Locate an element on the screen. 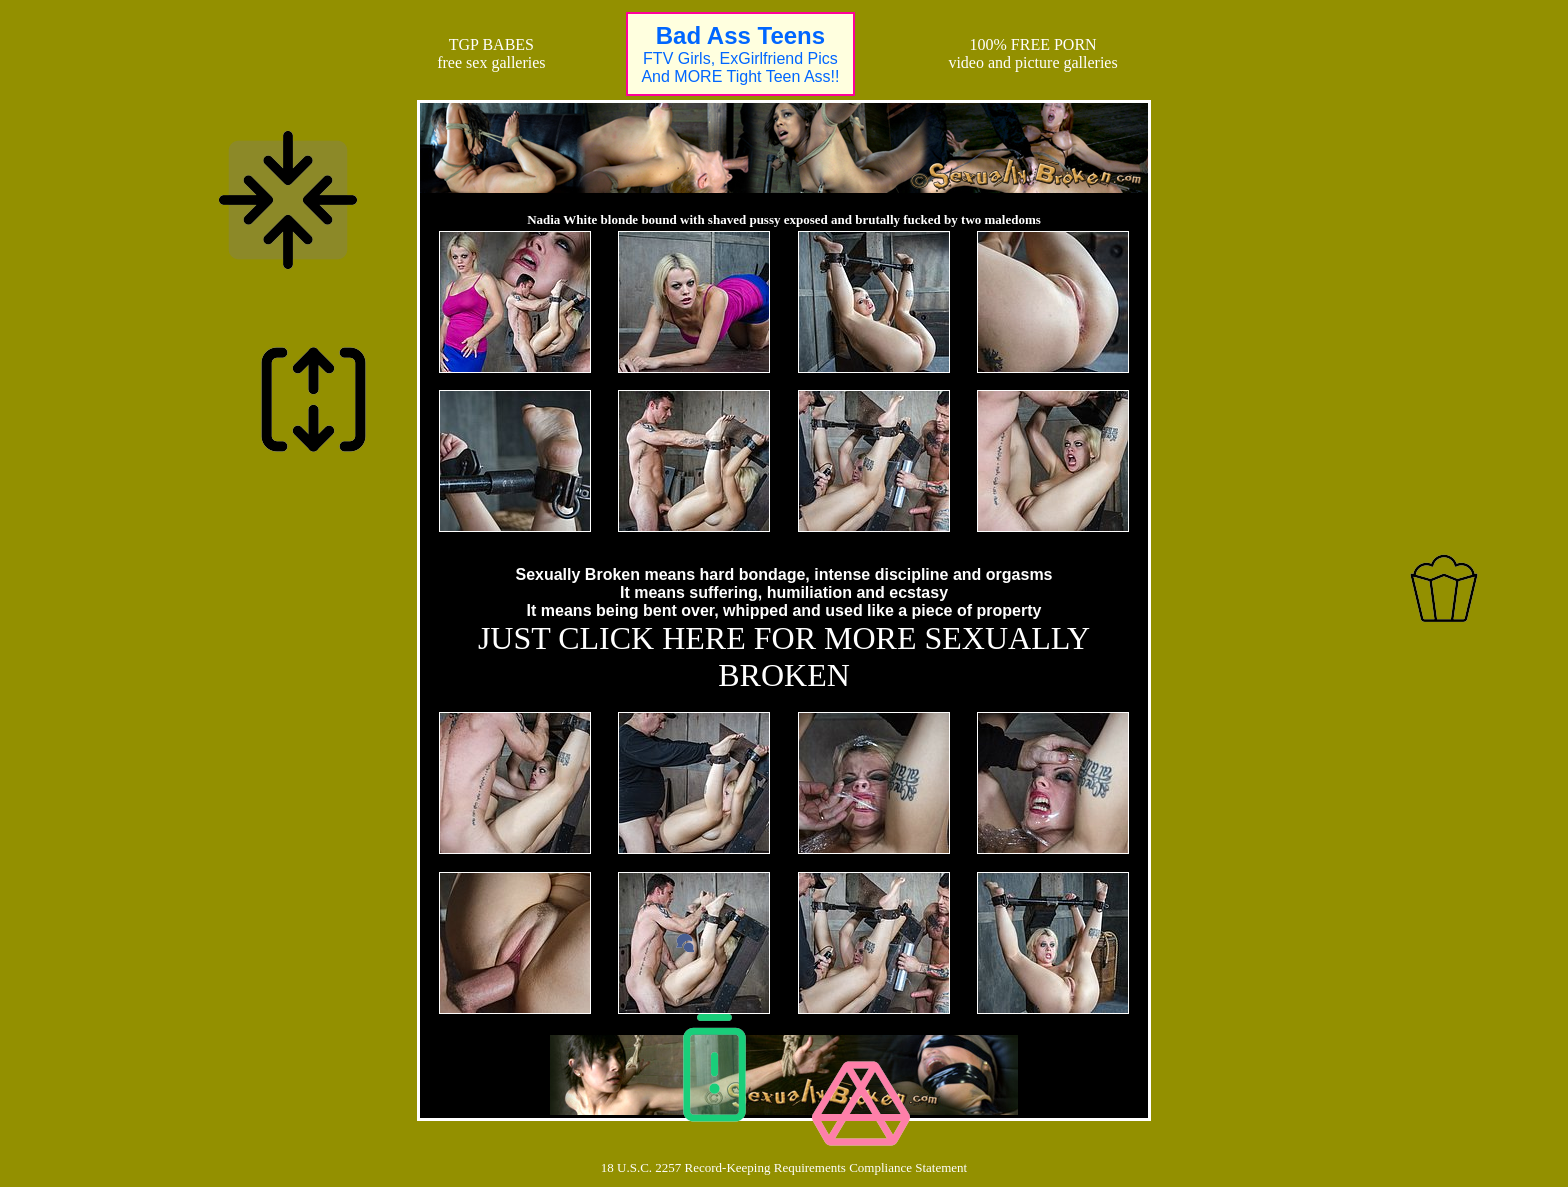 Image resolution: width=1568 pixels, height=1187 pixels. access a forum channel is located at coordinates (685, 942).